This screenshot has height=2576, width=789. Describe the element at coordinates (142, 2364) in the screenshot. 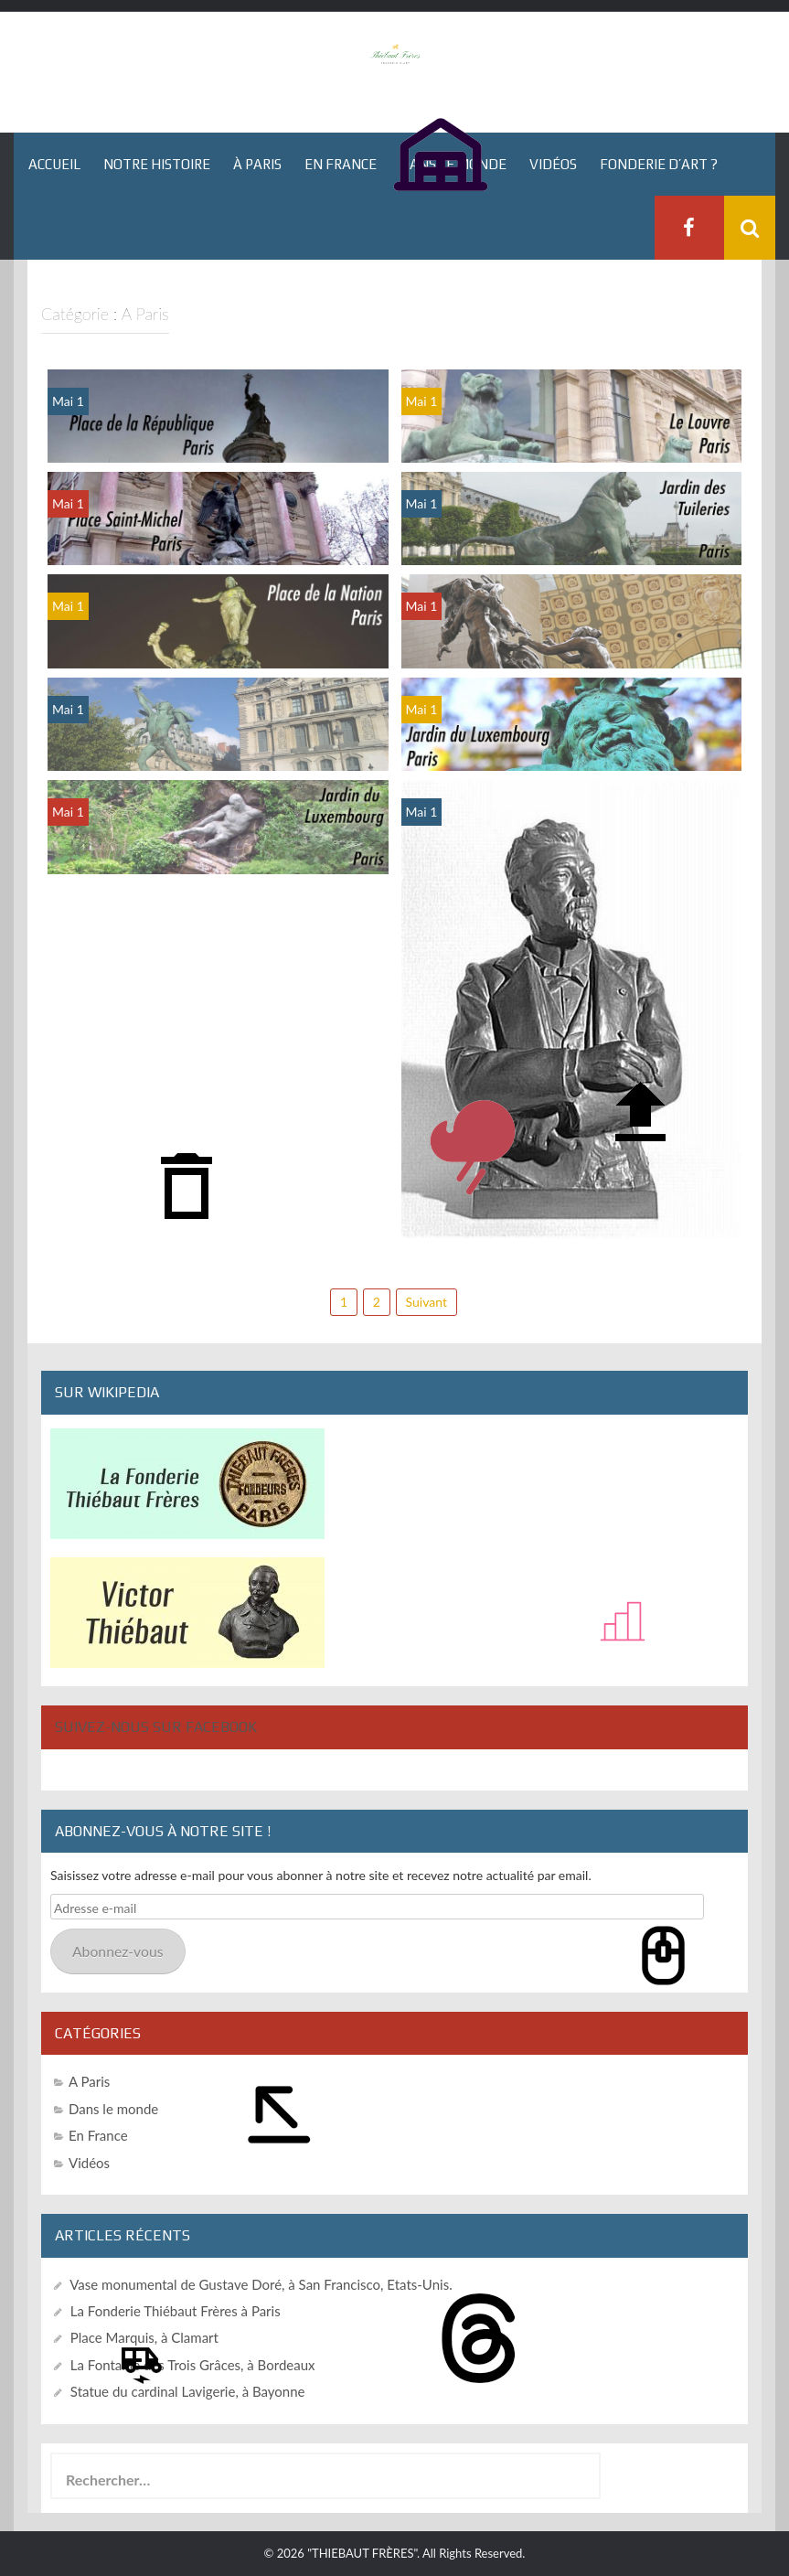

I see `select electric rickshaw as transport option` at that location.